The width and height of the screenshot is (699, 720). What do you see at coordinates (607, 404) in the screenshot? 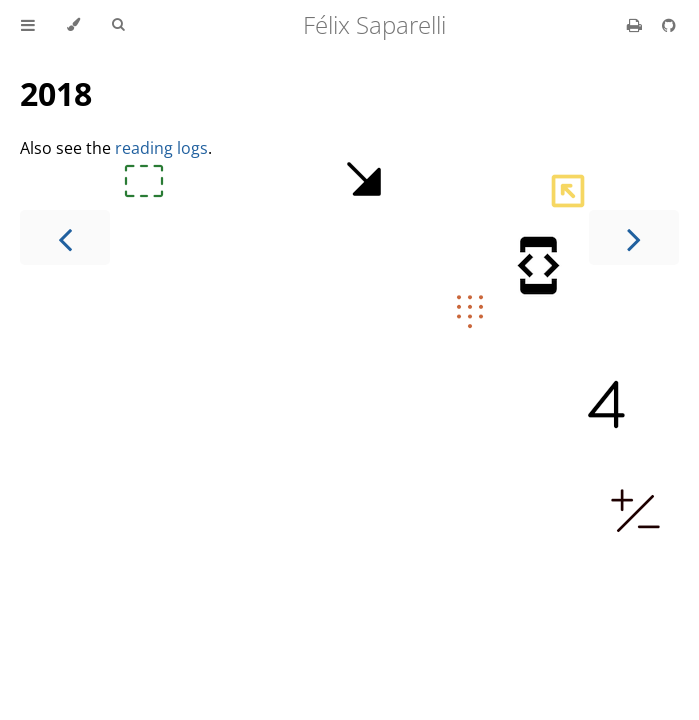
I see `indicates step four in a multi-step process` at bounding box center [607, 404].